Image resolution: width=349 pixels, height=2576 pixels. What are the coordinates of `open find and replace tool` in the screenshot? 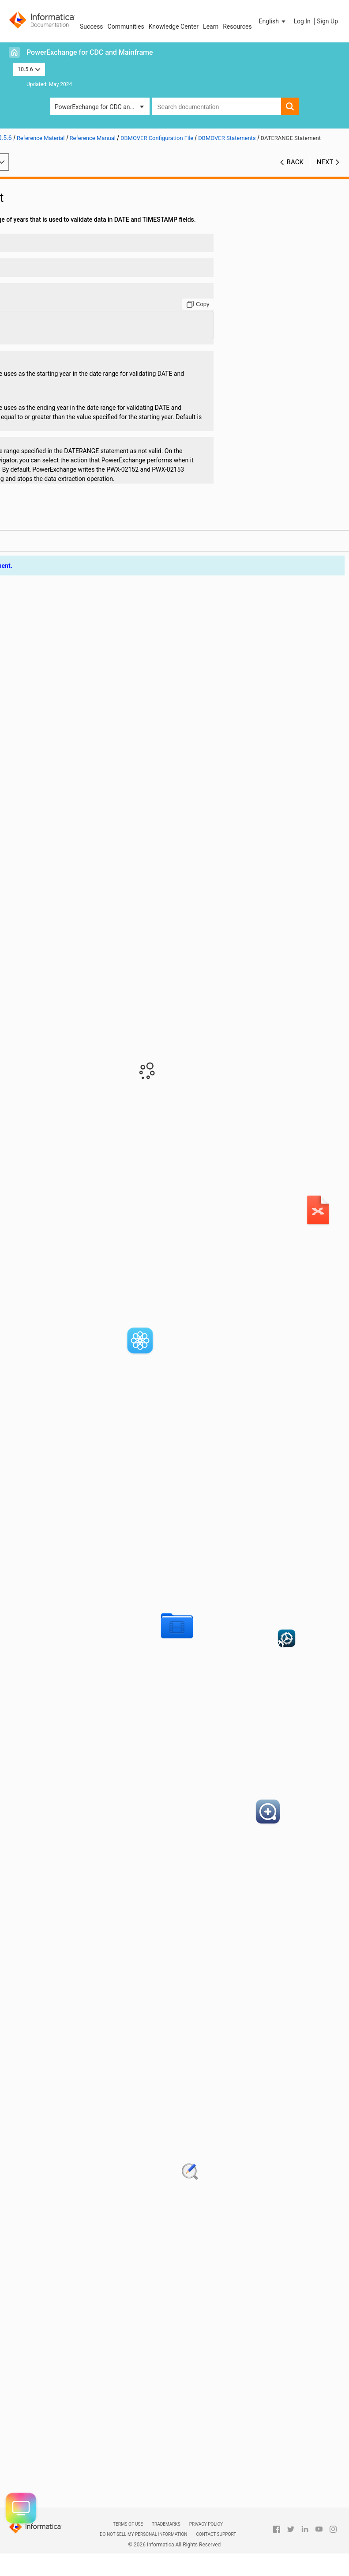 It's located at (190, 2171).